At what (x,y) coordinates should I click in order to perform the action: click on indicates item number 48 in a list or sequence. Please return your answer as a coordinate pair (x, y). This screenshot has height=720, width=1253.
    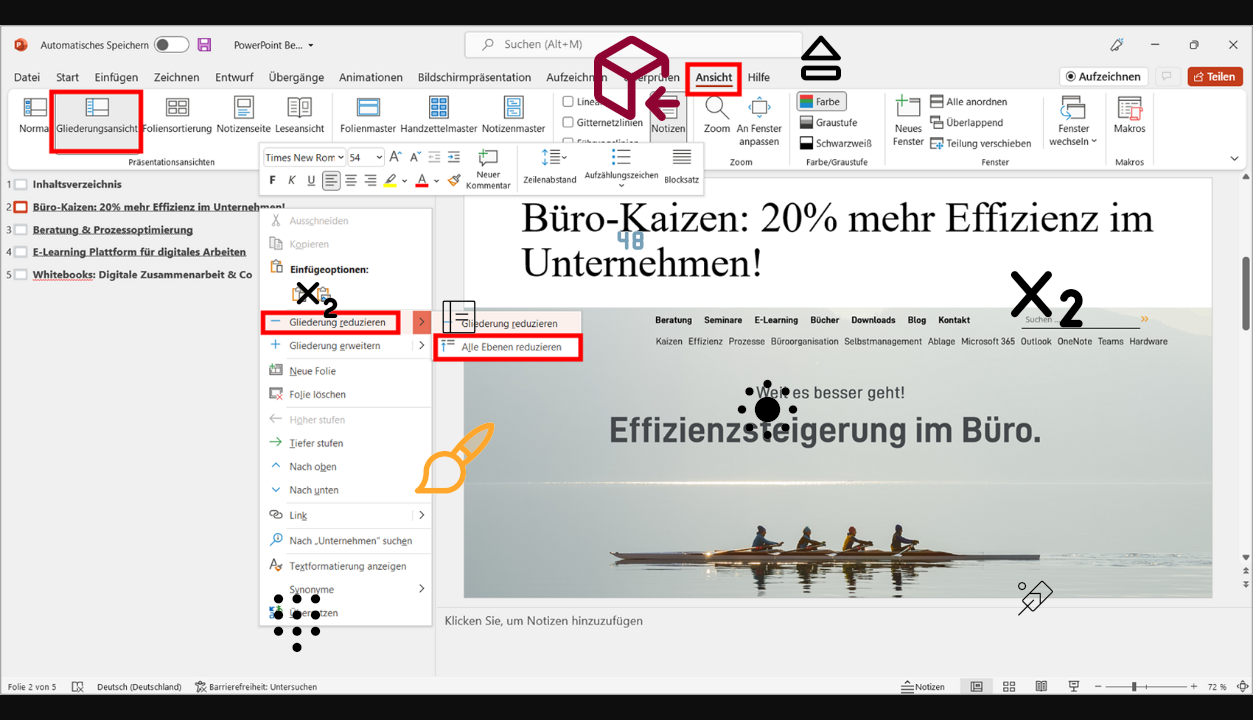
    Looking at the image, I should click on (630, 240).